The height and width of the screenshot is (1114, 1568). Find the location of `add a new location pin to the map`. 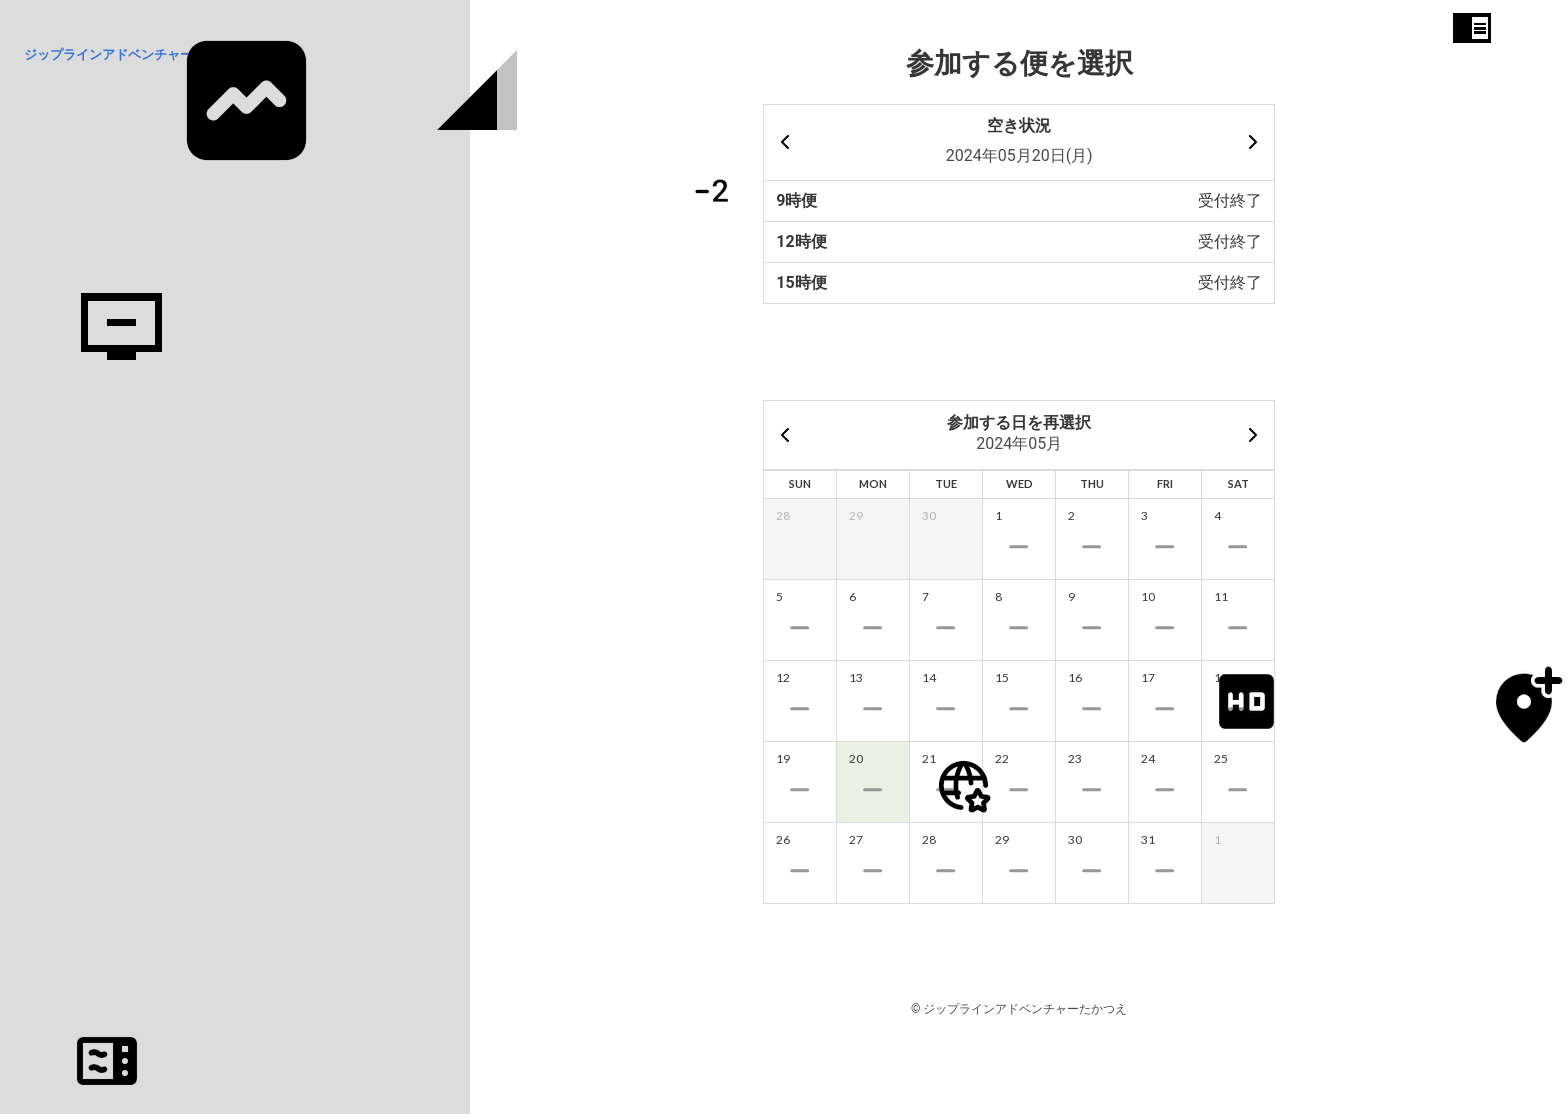

add a new location pin to the map is located at coordinates (1524, 705).